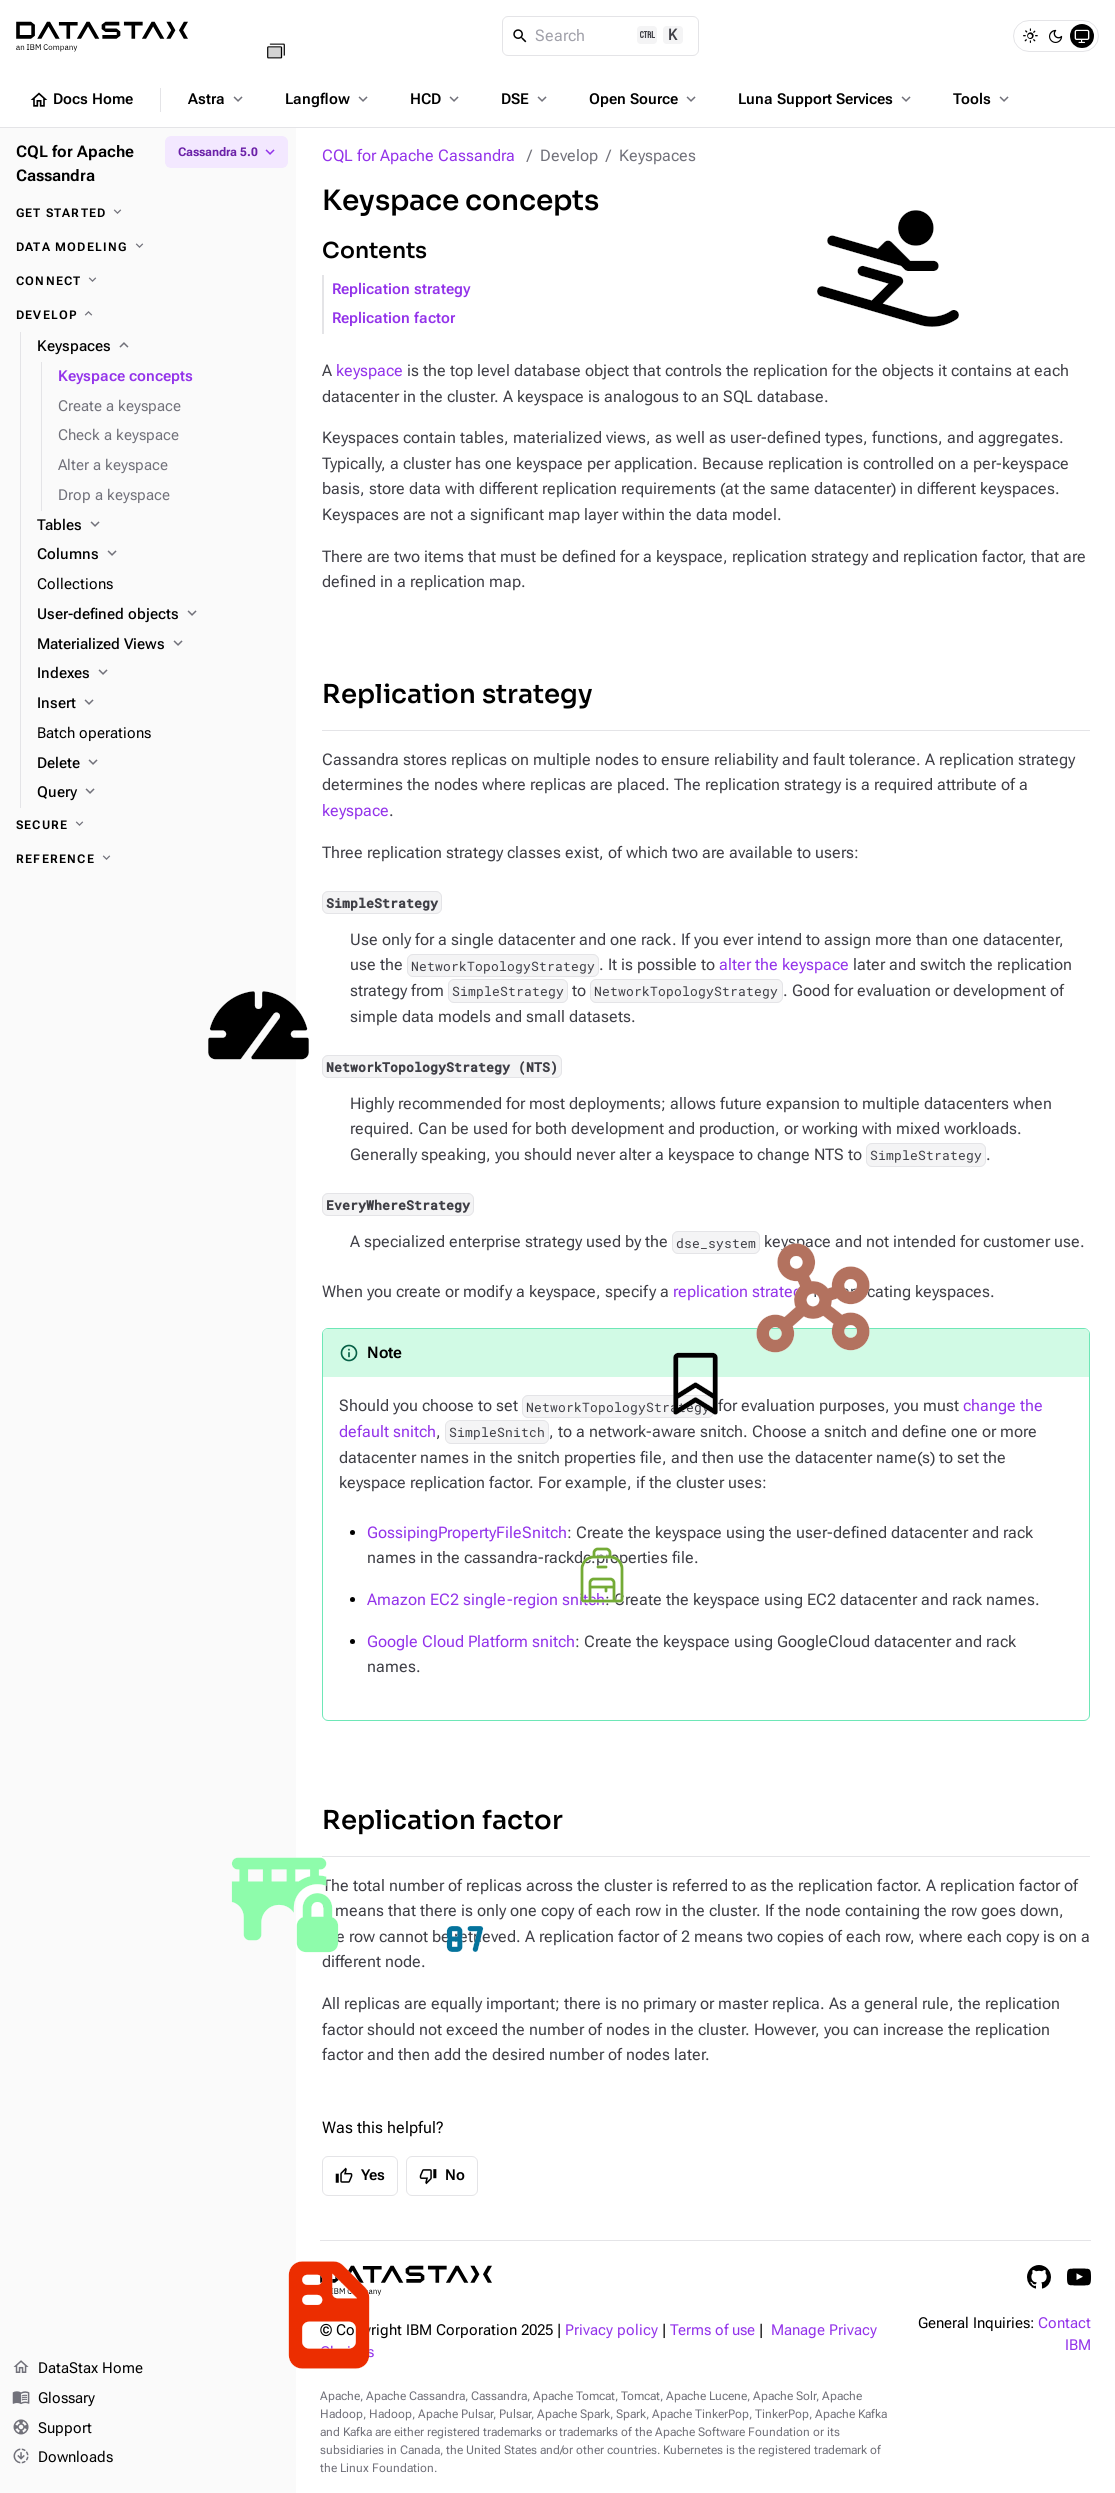 The width and height of the screenshot is (1115, 2493). I want to click on displays the number 87 as a badge or count indicator, so click(465, 1939).